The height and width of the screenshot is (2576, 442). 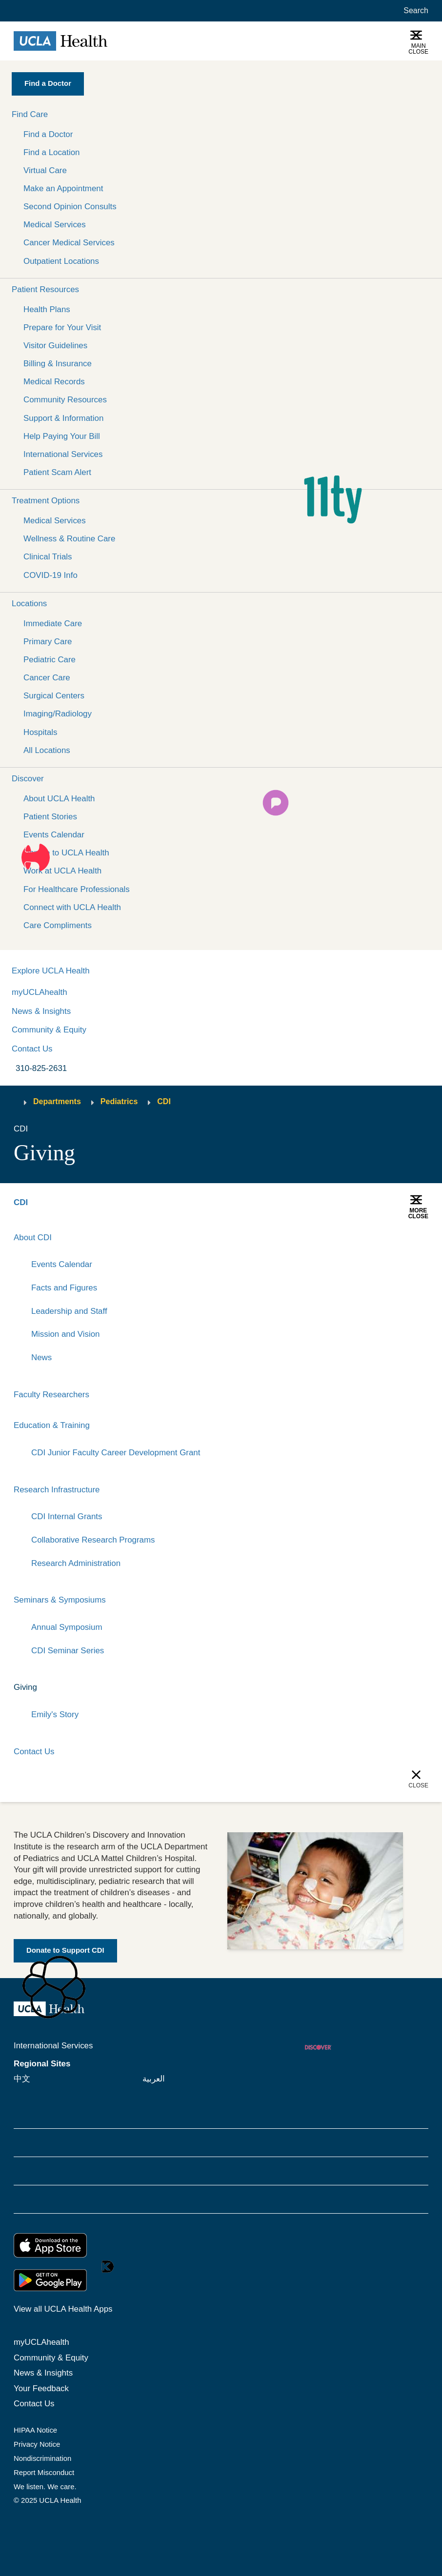 What do you see at coordinates (36, 857) in the screenshot?
I see `havells brand logo` at bounding box center [36, 857].